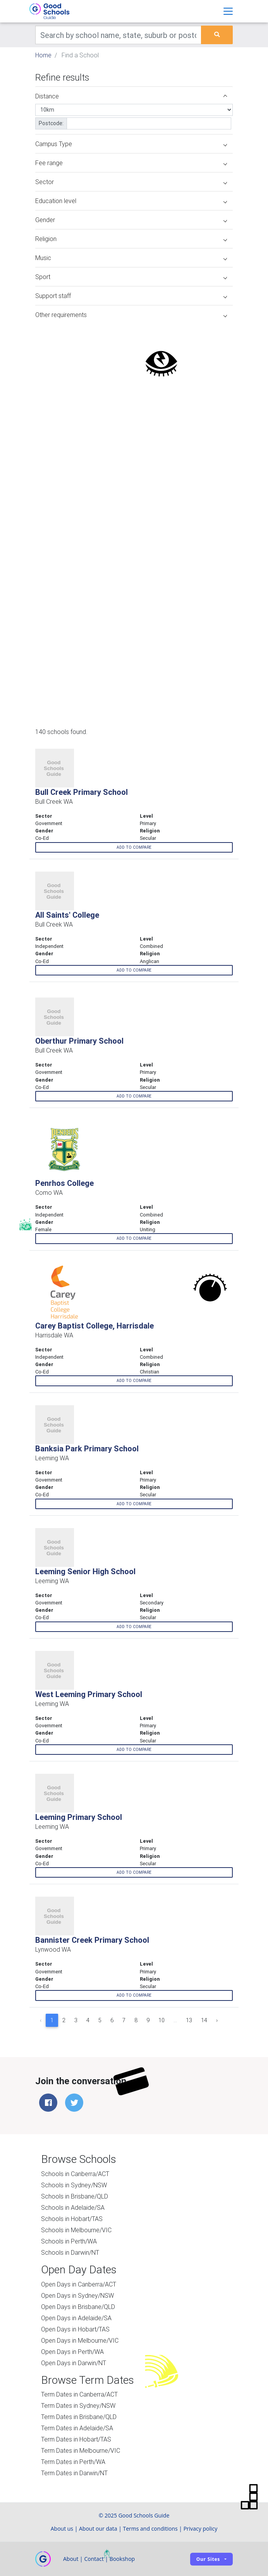 This screenshot has height=2576, width=268. What do you see at coordinates (131, 2081) in the screenshot?
I see `swipe or tap your card to pay` at bounding box center [131, 2081].